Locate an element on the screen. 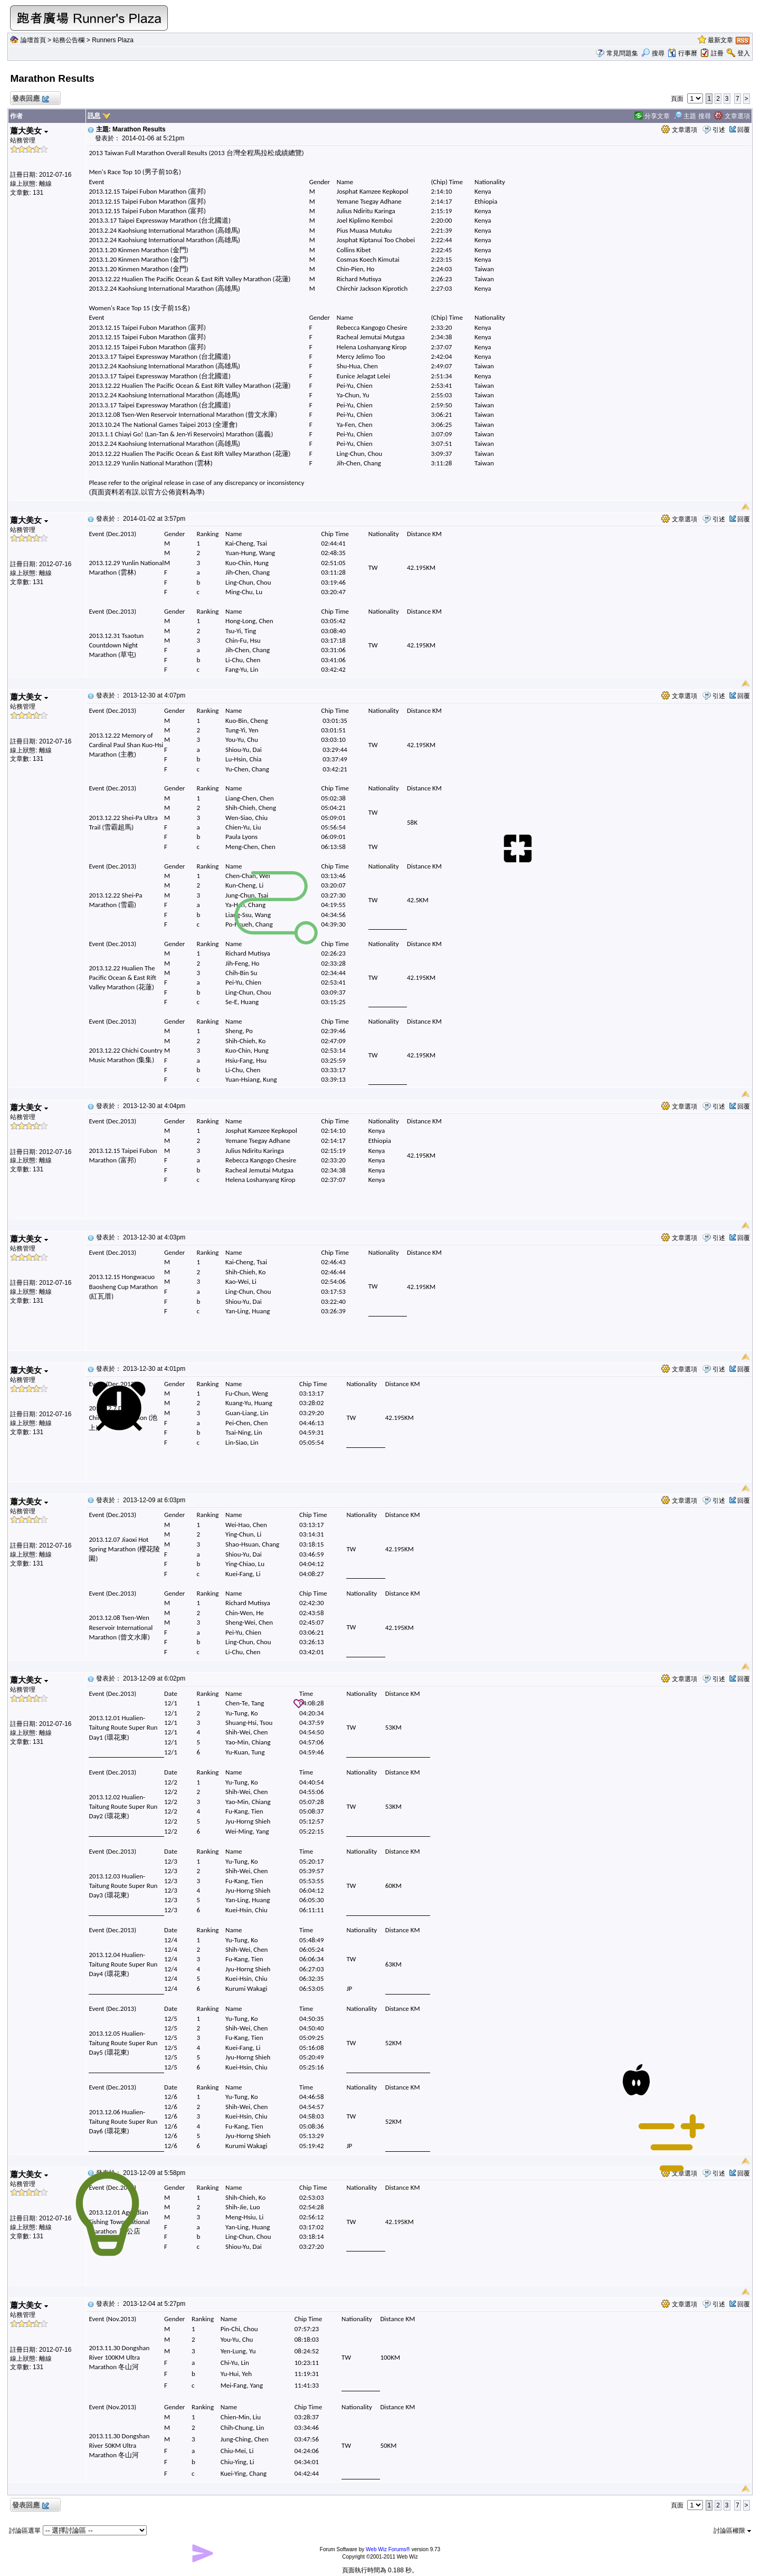 This screenshot has height=2576, width=760. set or manage alarms is located at coordinates (119, 1406).